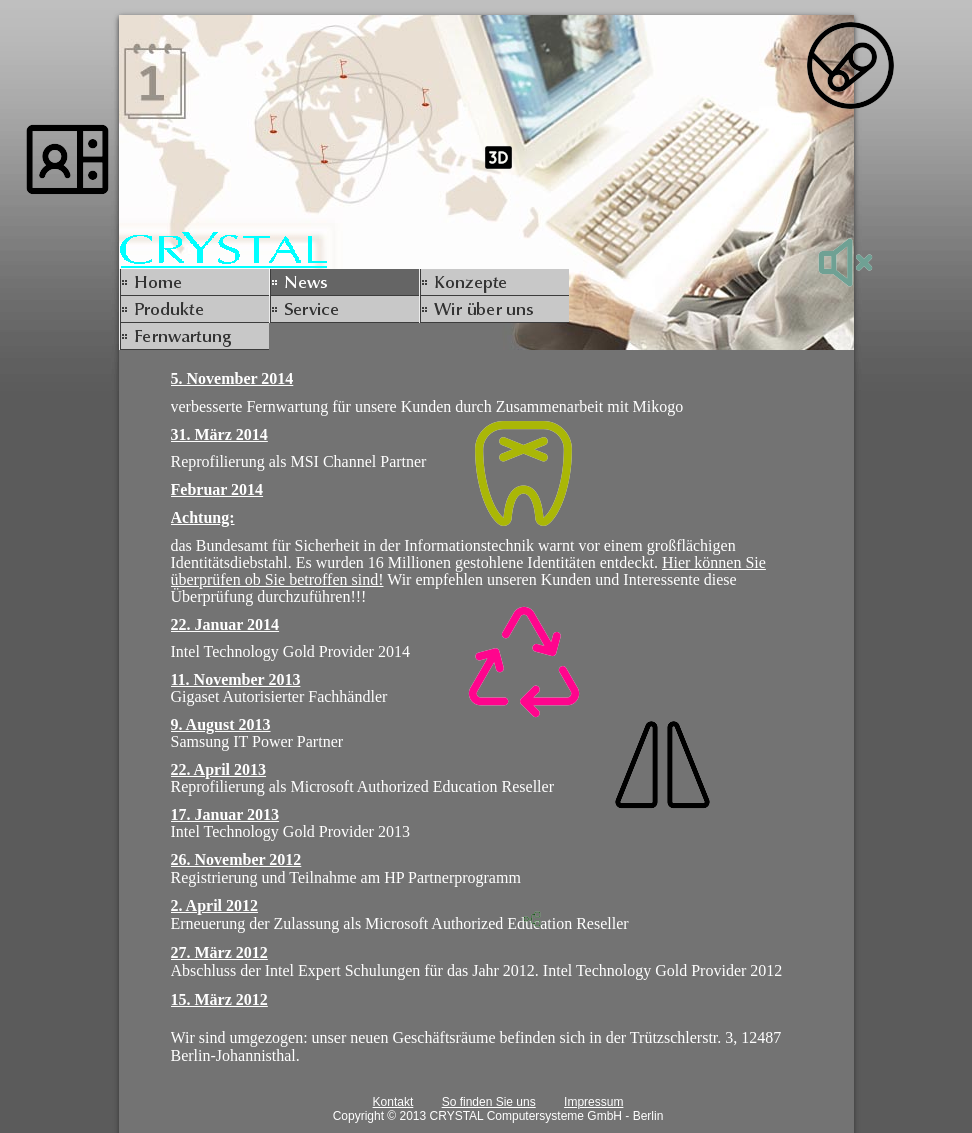 The width and height of the screenshot is (972, 1133). I want to click on recycle or move item to trash, so click(524, 662).